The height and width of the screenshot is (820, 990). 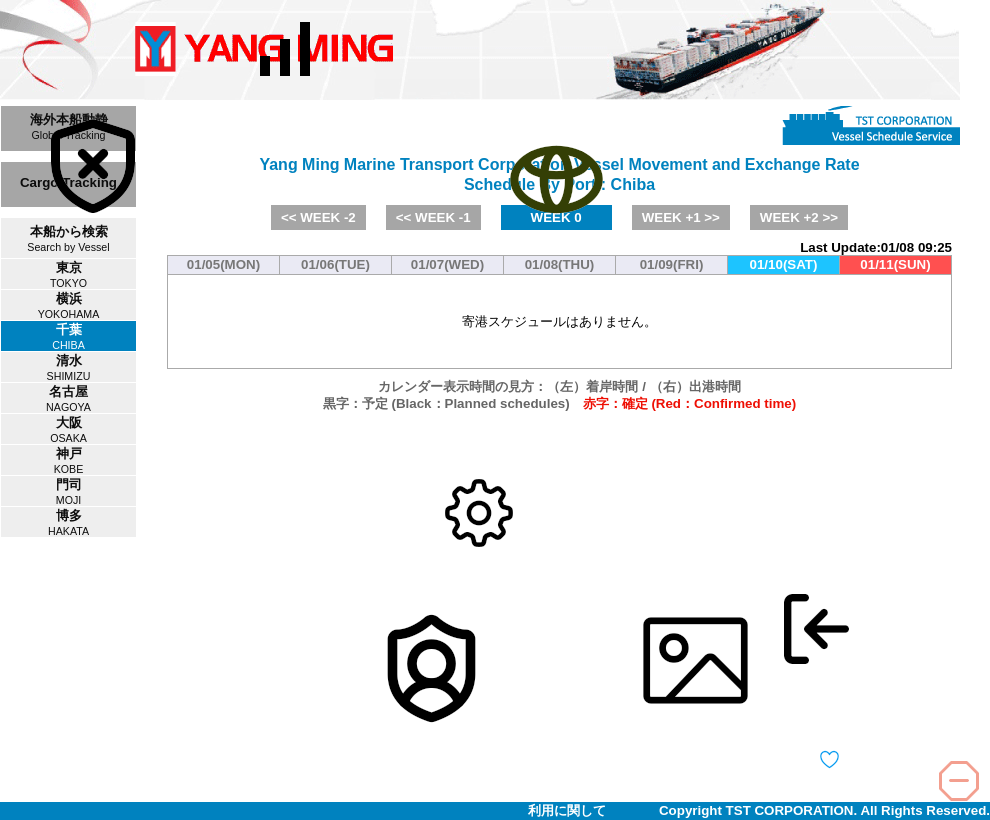 I want to click on add item to favorites, so click(x=829, y=759).